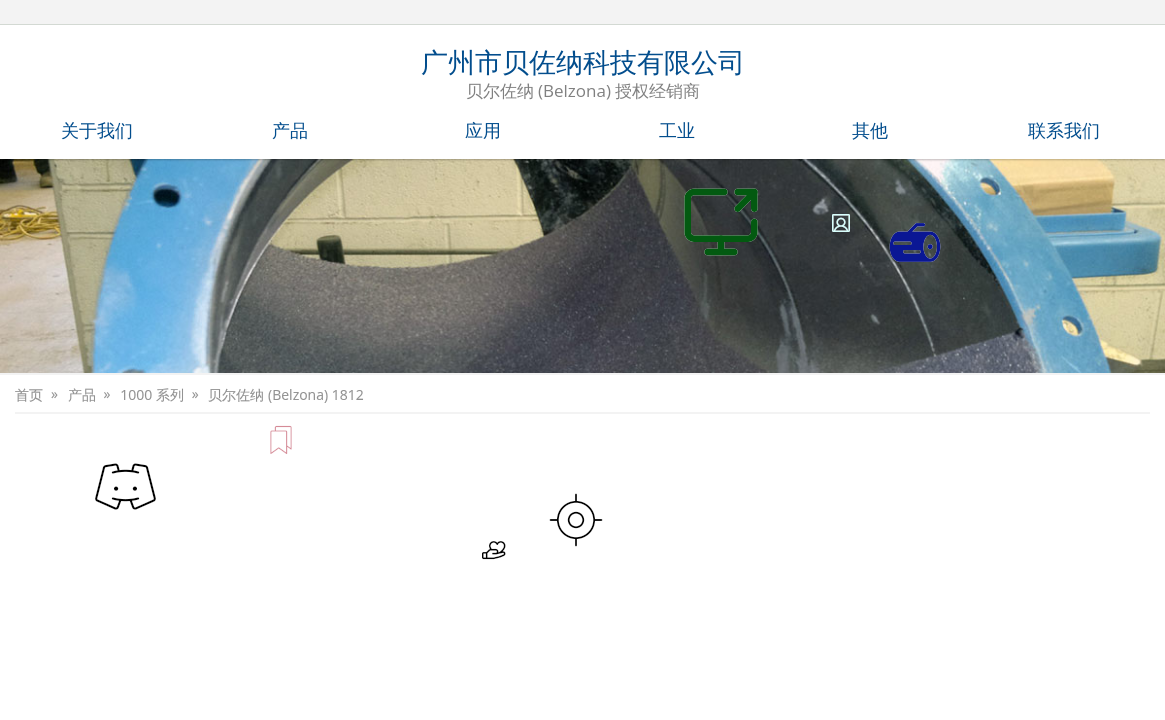 This screenshot has height=720, width=1165. I want to click on center map on current location, so click(576, 520).